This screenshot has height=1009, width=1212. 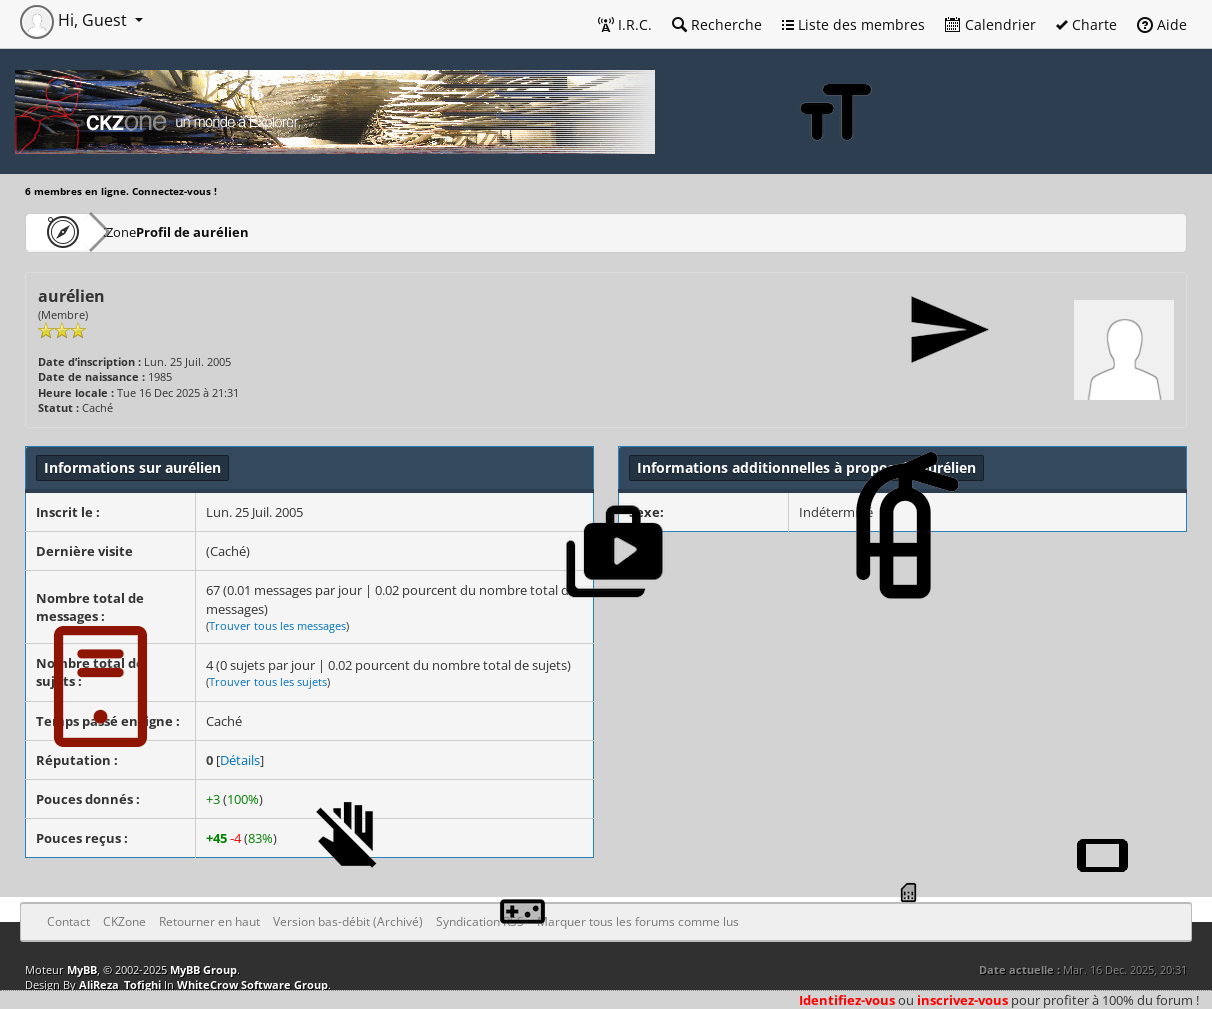 What do you see at coordinates (1102, 855) in the screenshot?
I see `switch device to landscape mode` at bounding box center [1102, 855].